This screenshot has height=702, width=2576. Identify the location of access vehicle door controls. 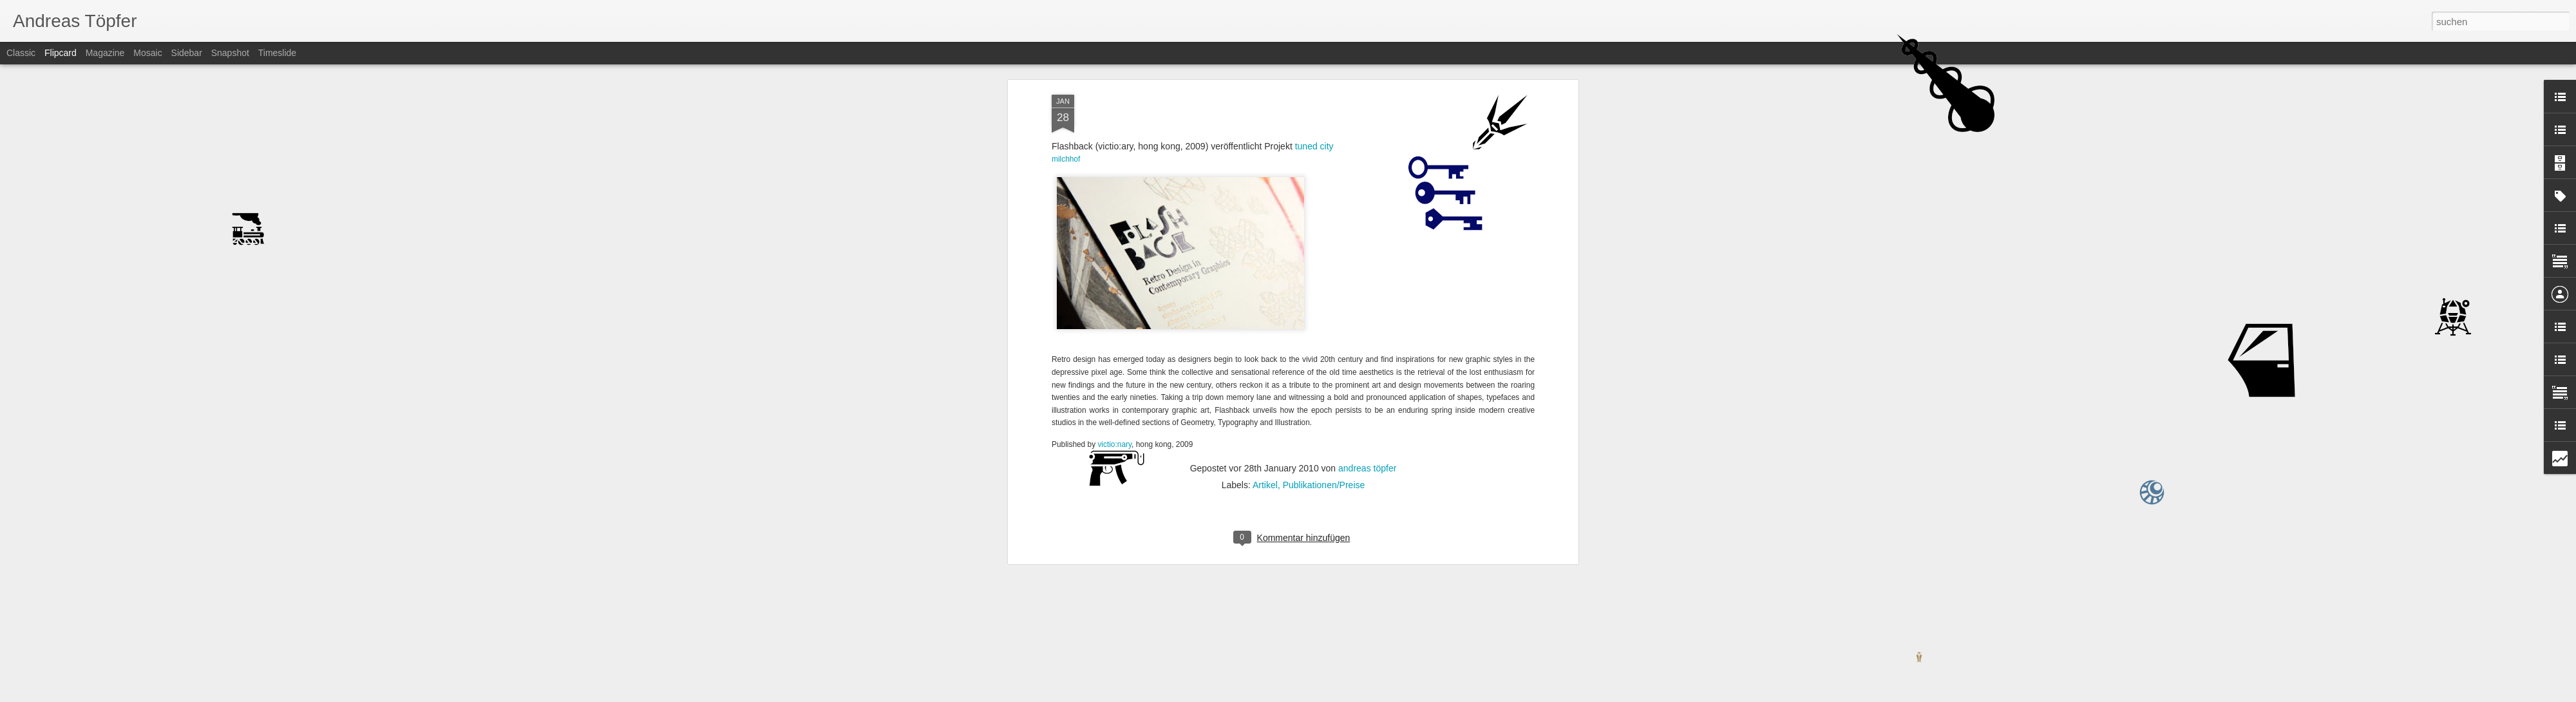
(2264, 360).